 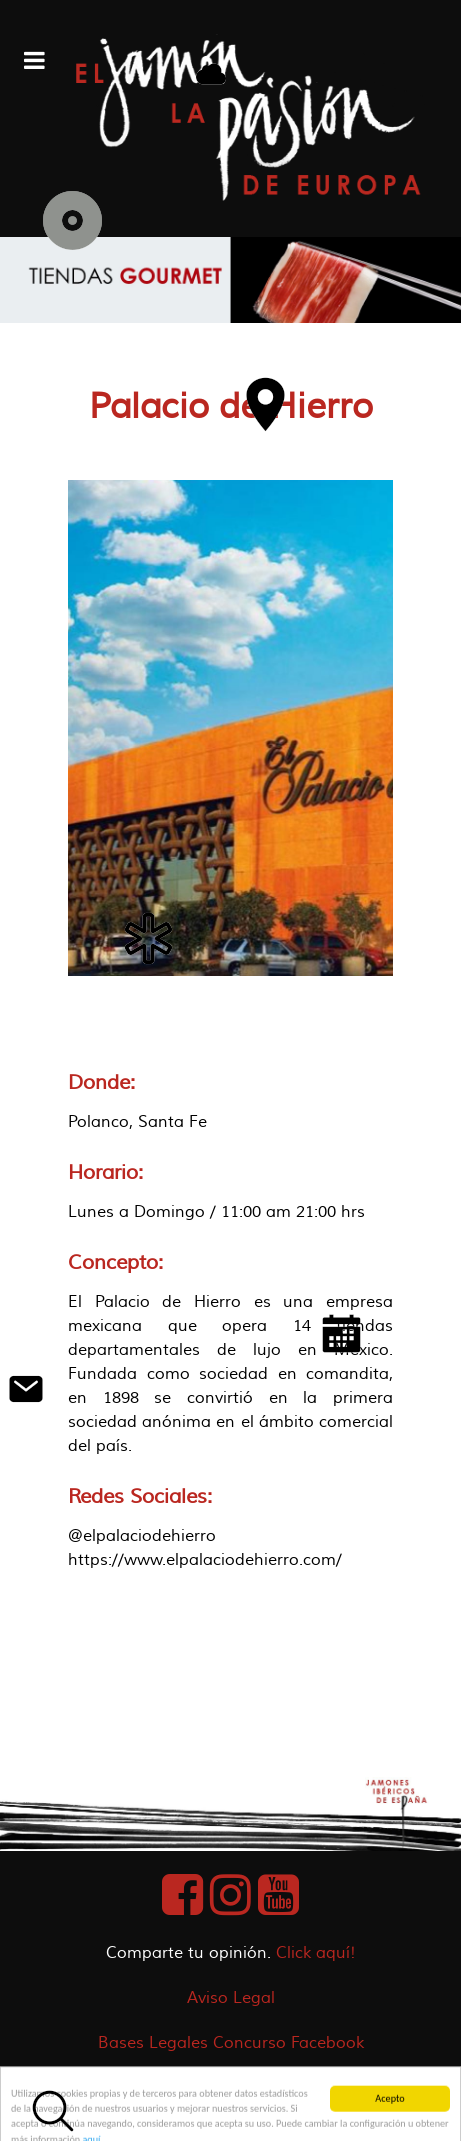 What do you see at coordinates (26, 1389) in the screenshot?
I see `open your email inbox` at bounding box center [26, 1389].